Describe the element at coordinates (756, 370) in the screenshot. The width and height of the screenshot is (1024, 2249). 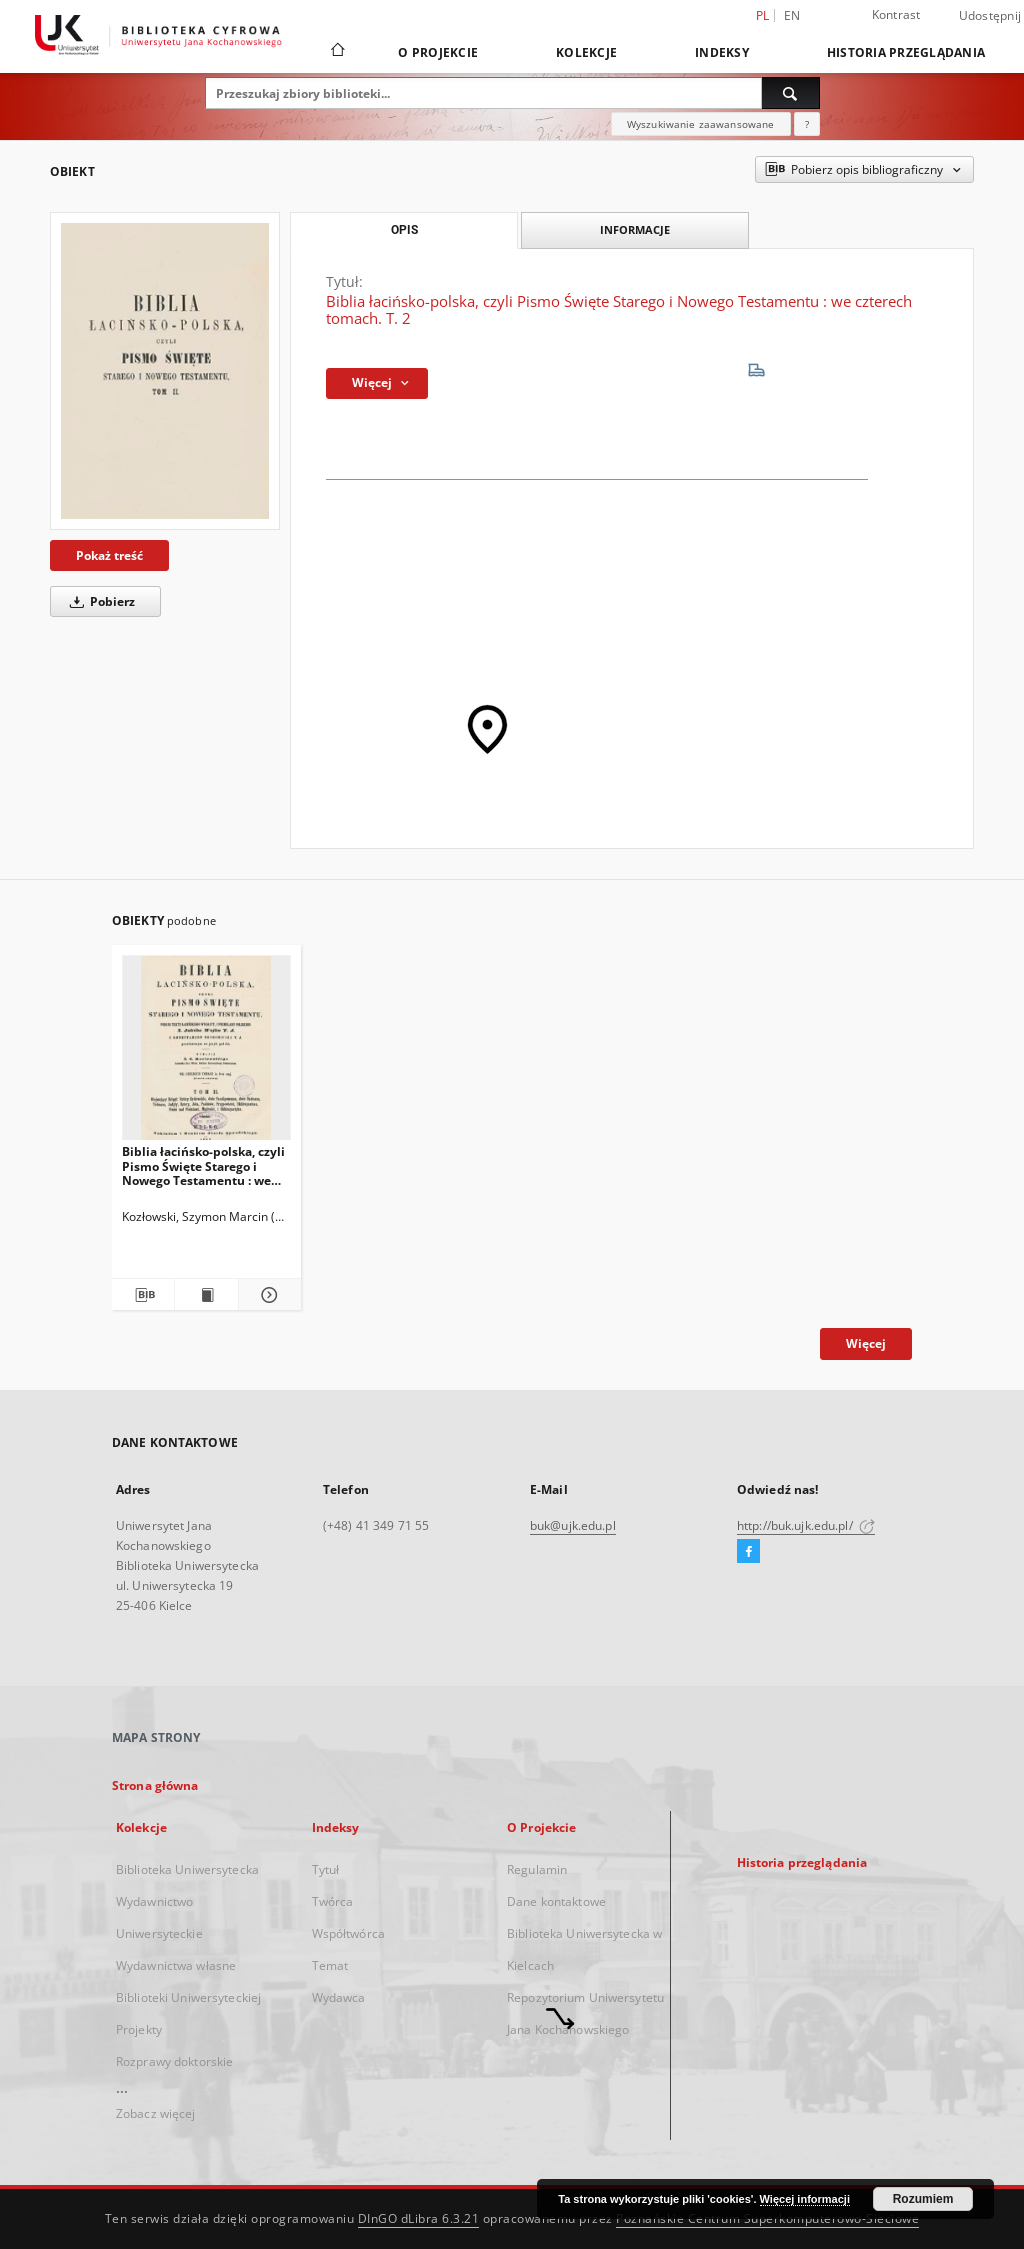
I see `browse footwear or shoe products` at that location.